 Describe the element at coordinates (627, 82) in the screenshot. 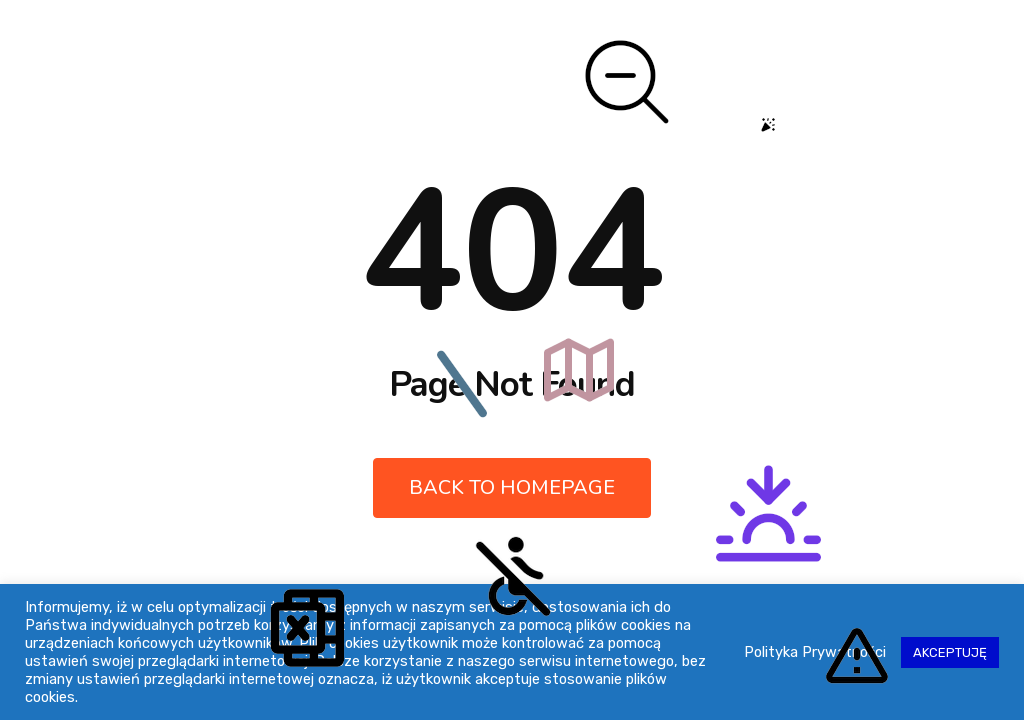

I see `zoom out` at that location.